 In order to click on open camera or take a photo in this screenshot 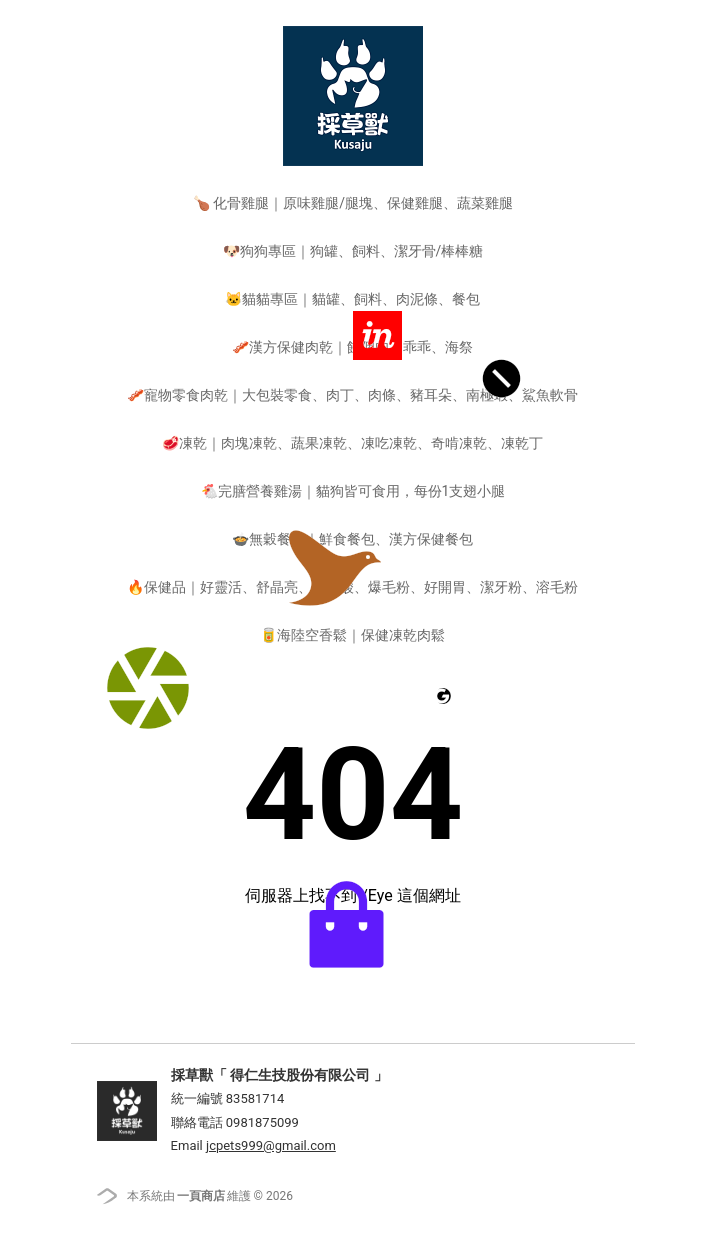, I will do `click(148, 688)`.